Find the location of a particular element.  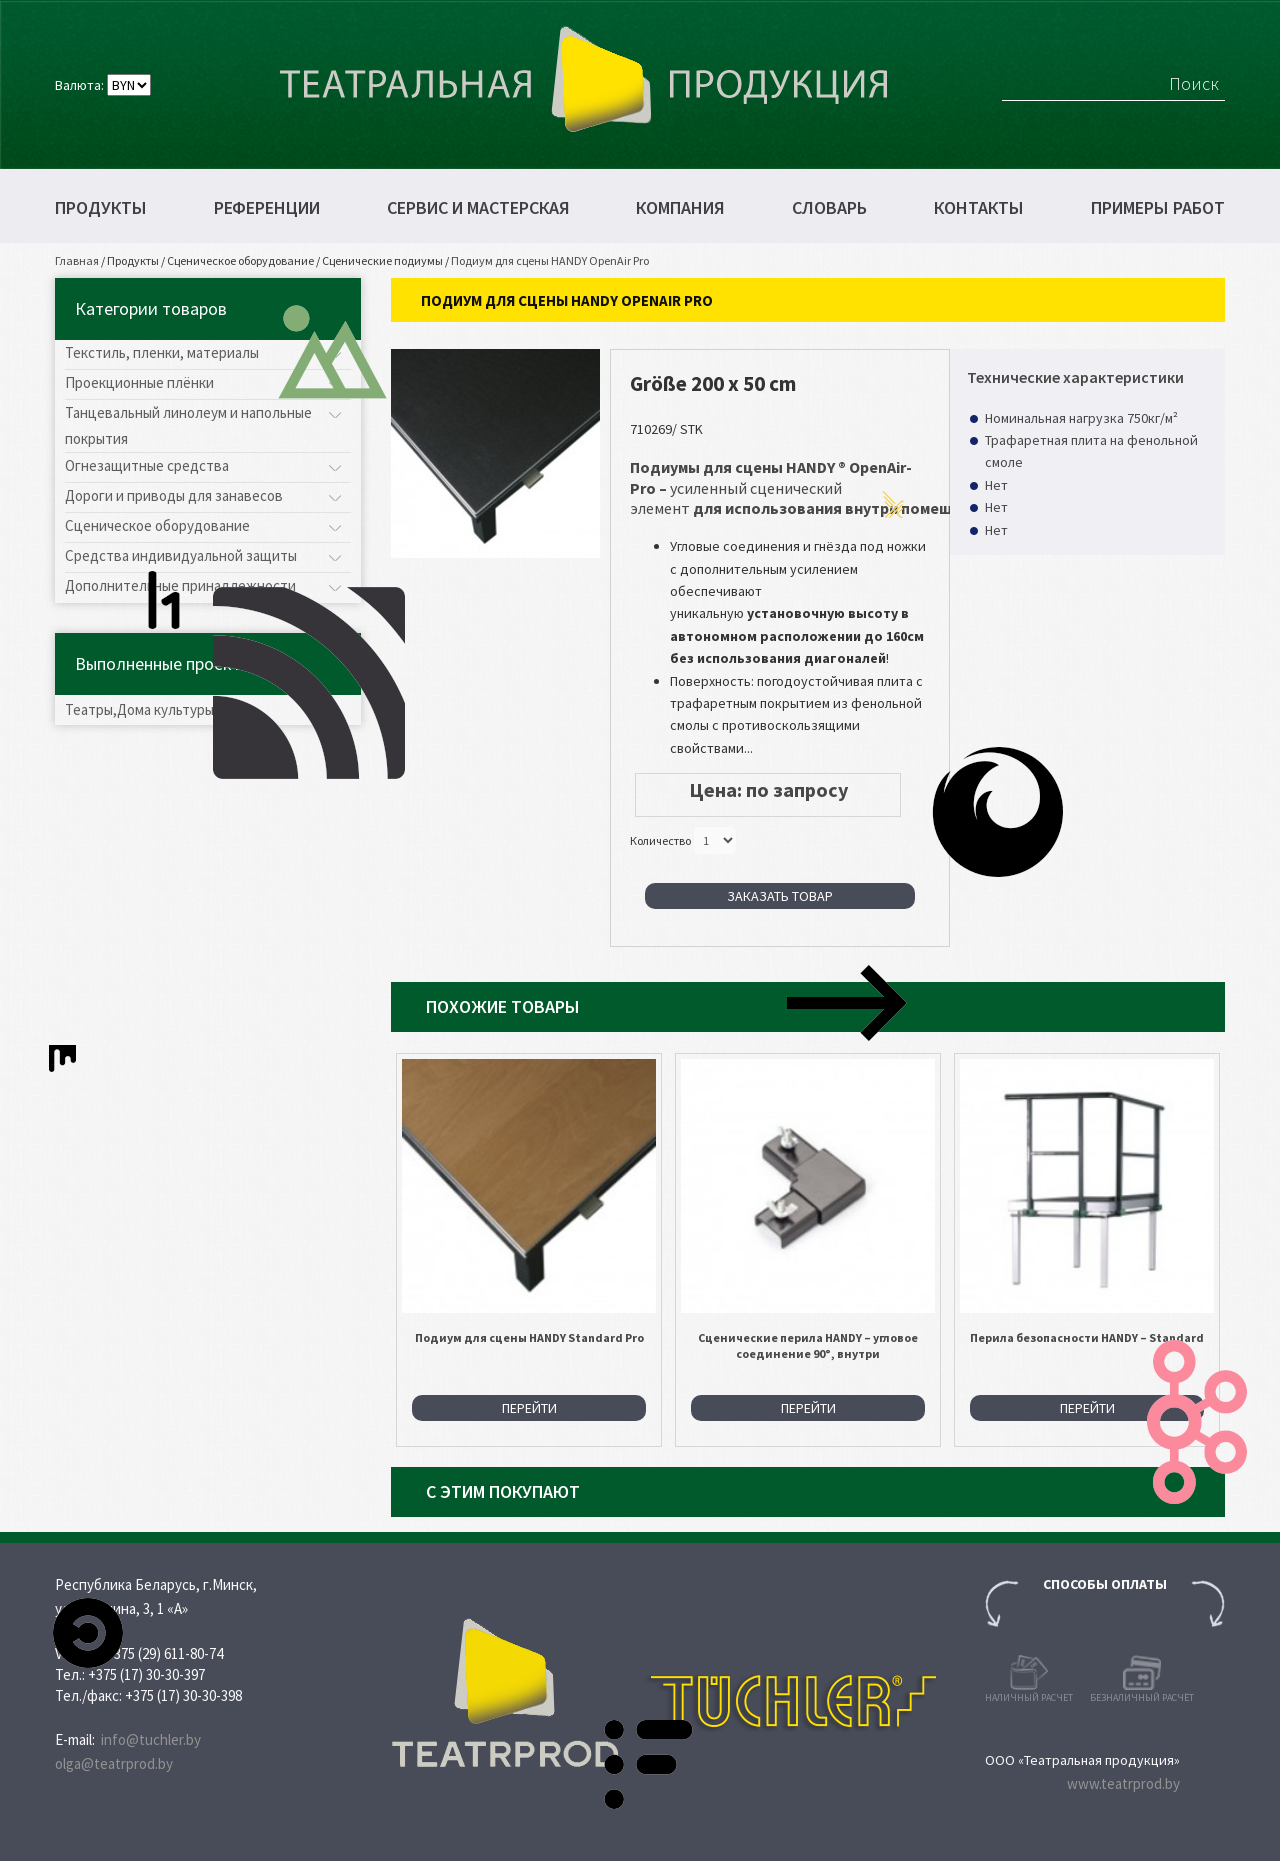

Apache Kafka logo is located at coordinates (1197, 1422).